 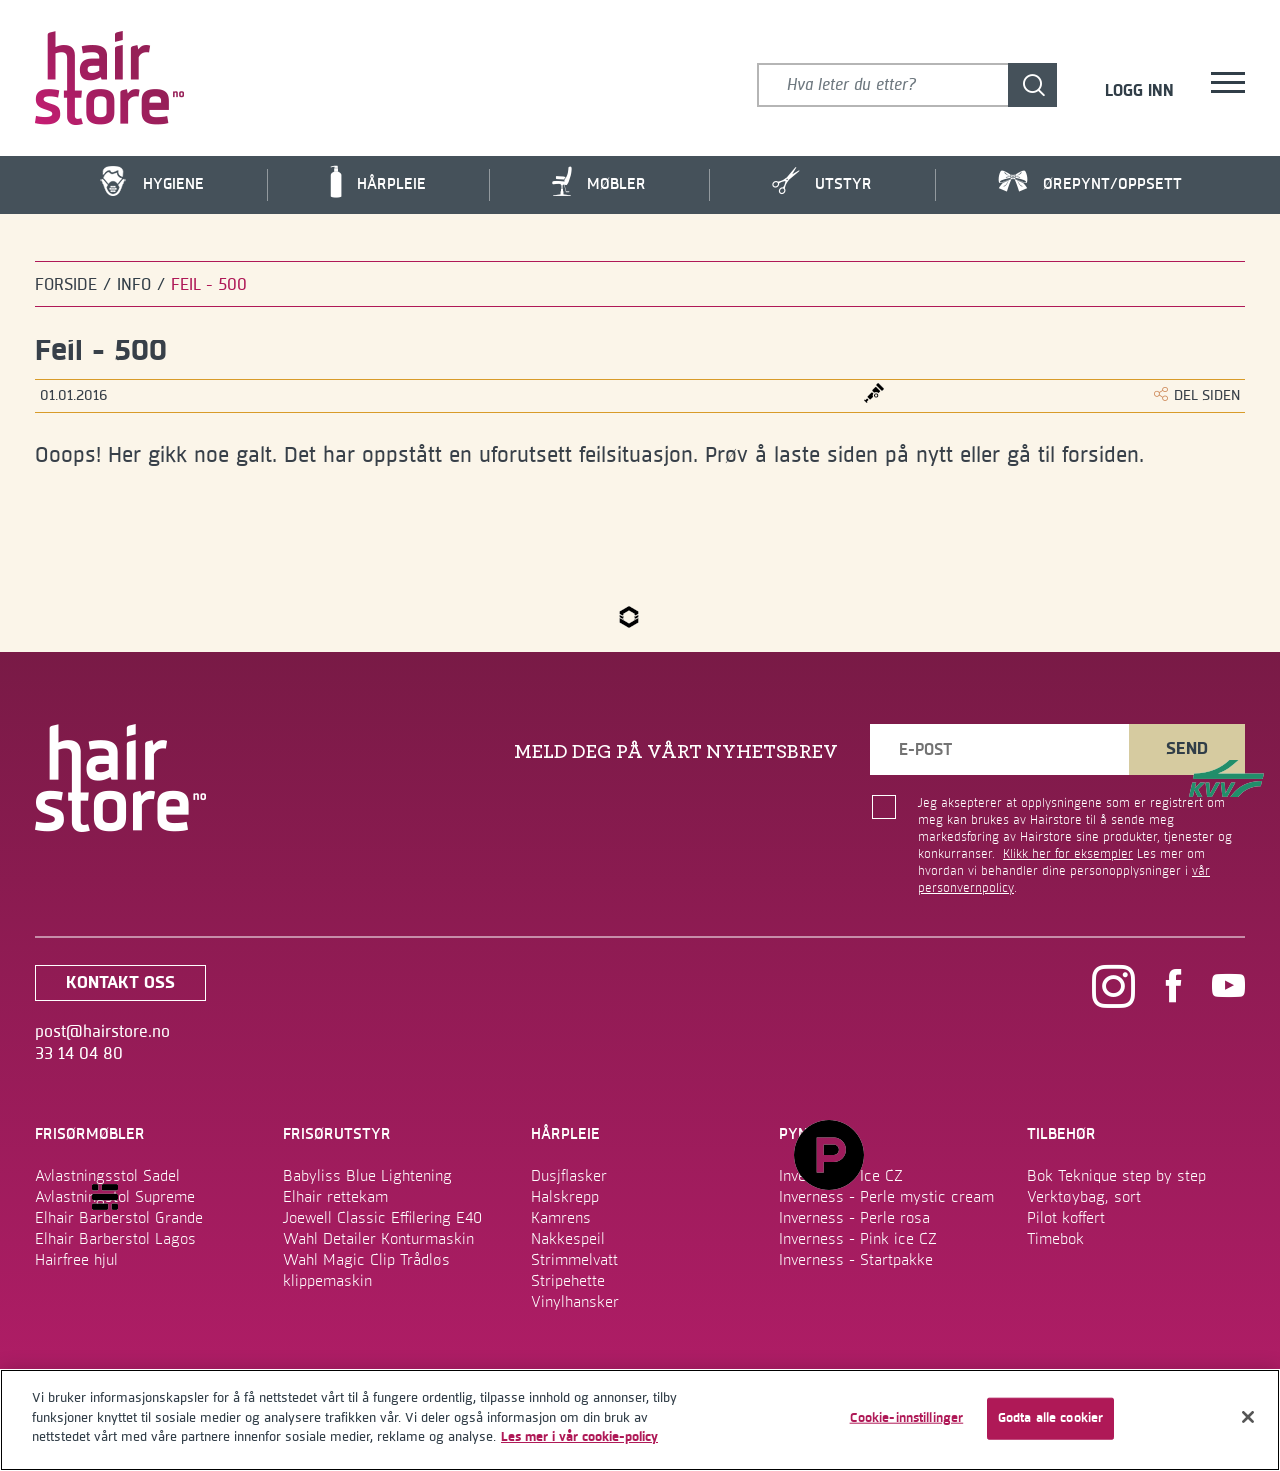 What do you see at coordinates (629, 617) in the screenshot?
I see `navigate to fugacloud services` at bounding box center [629, 617].